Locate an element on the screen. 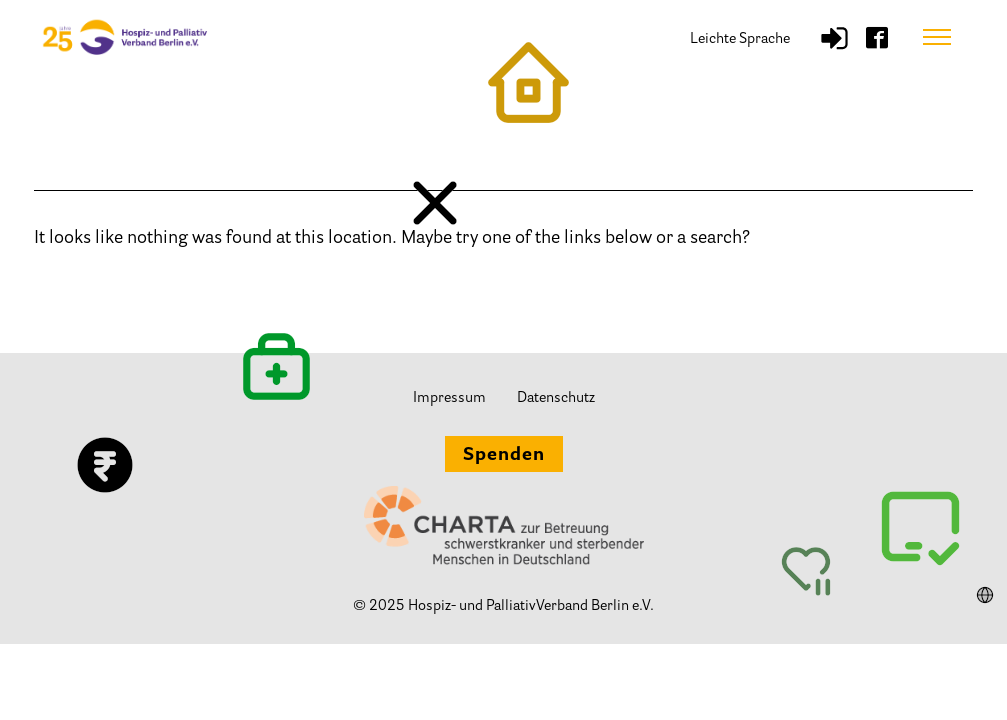 The height and width of the screenshot is (720, 1007). navigate to home screen is located at coordinates (528, 82).